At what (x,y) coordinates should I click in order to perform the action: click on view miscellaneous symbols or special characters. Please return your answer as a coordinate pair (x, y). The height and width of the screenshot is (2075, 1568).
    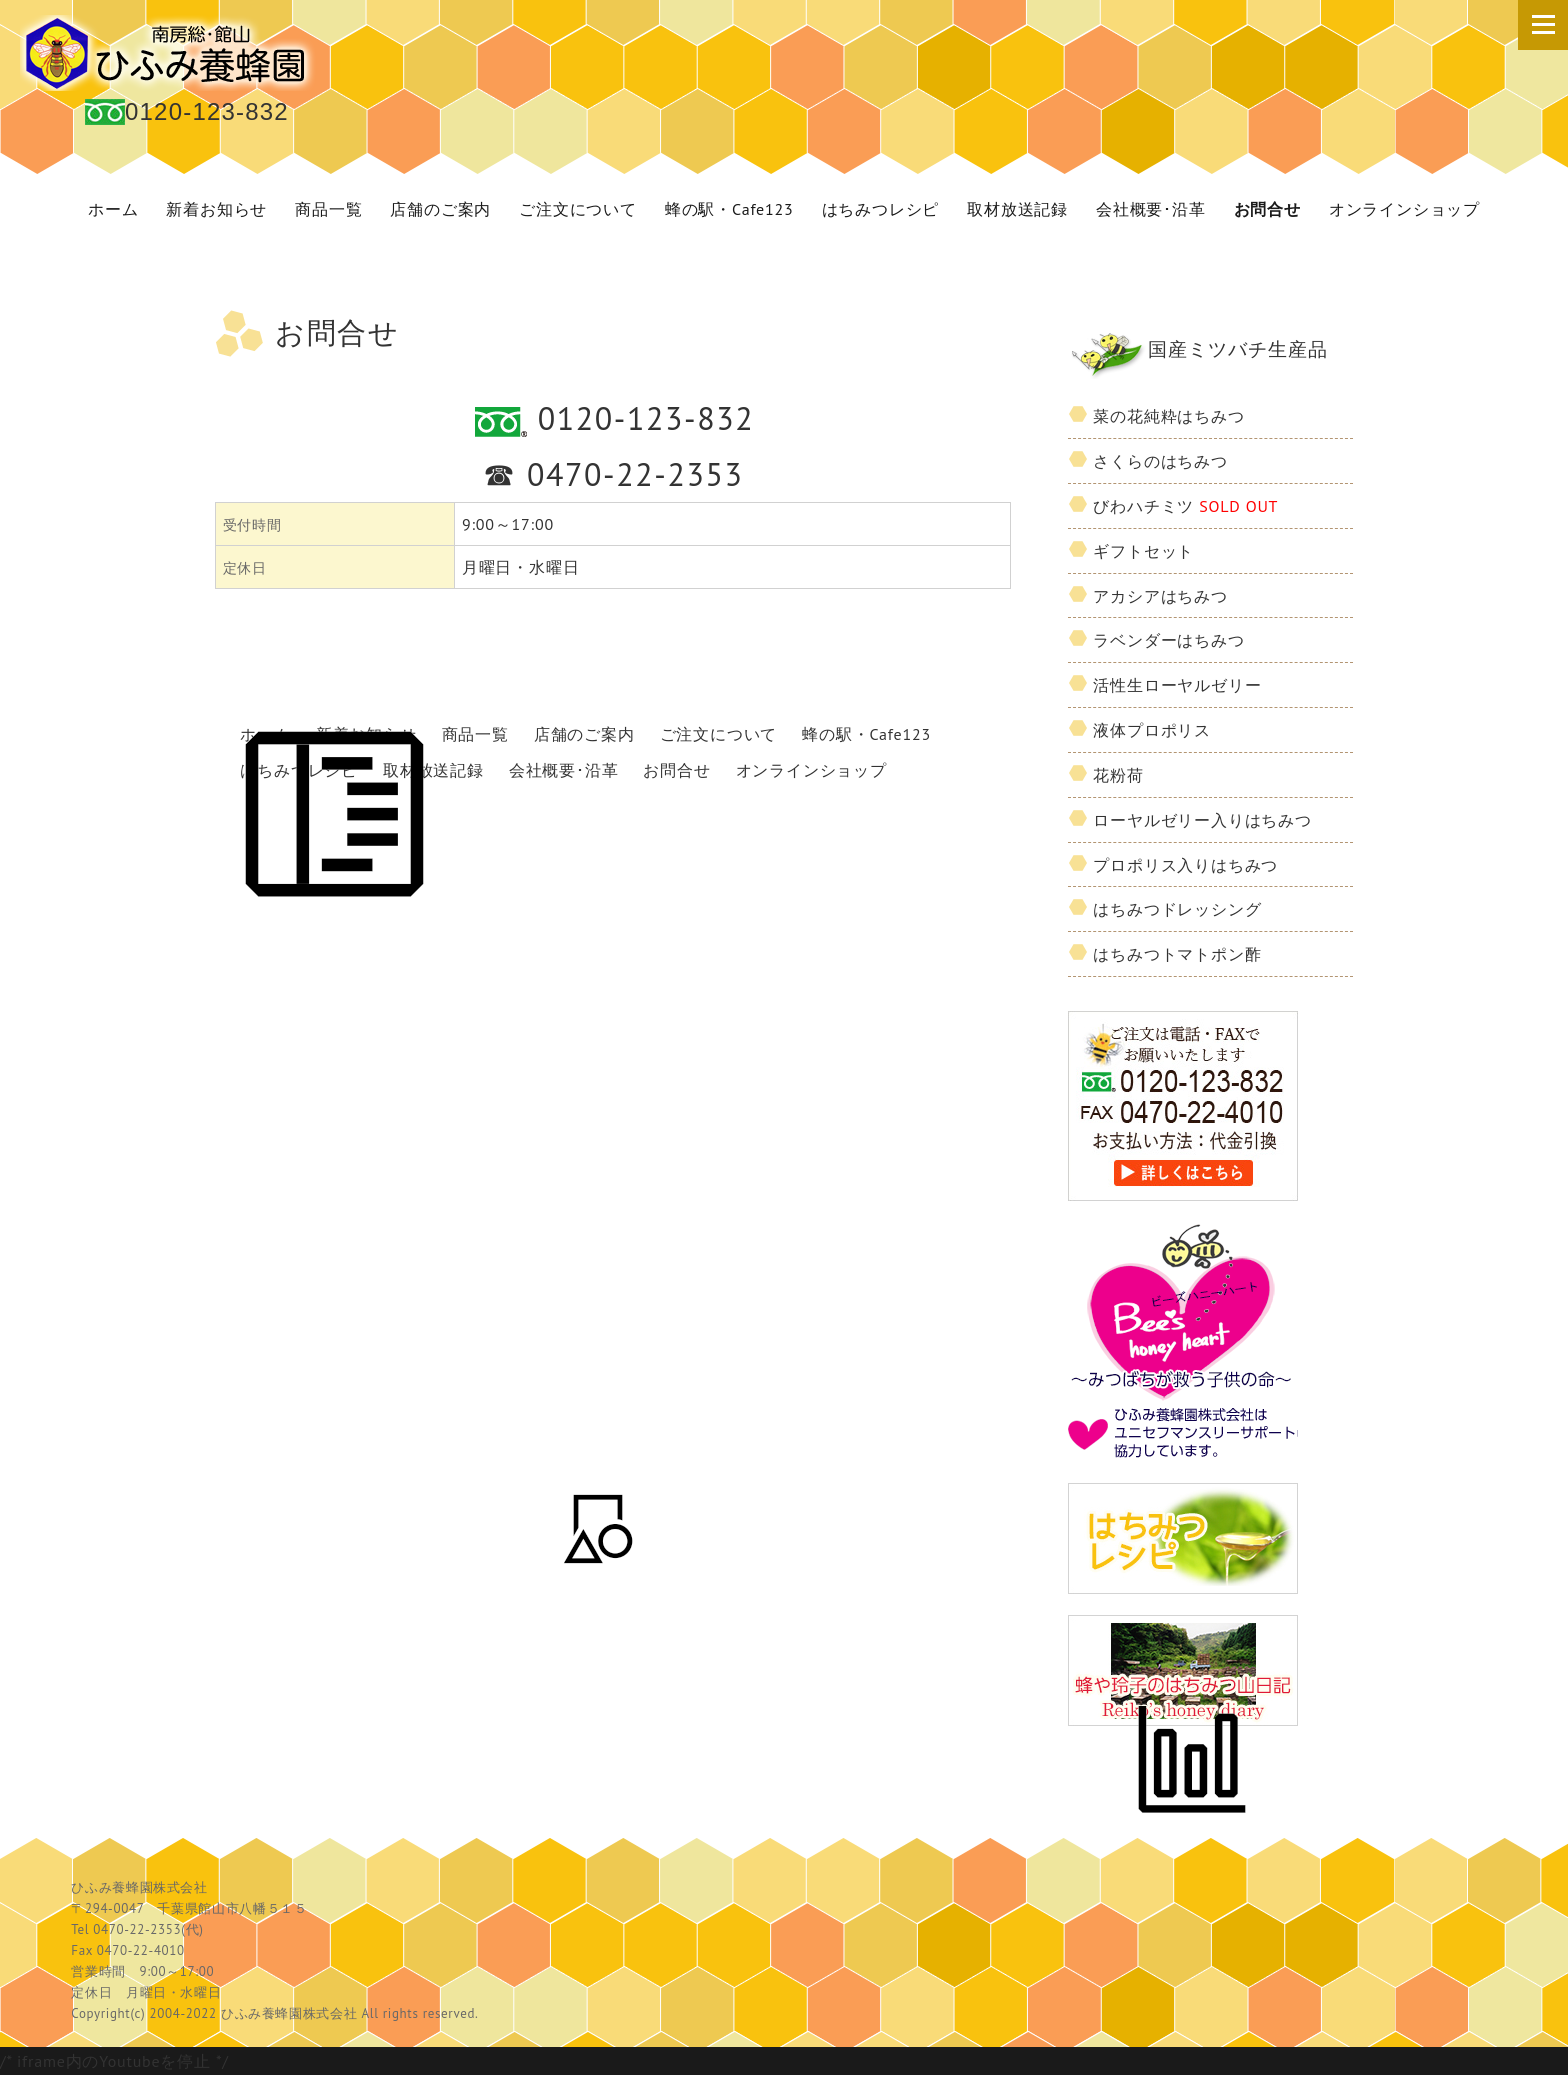
    Looking at the image, I should click on (598, 1529).